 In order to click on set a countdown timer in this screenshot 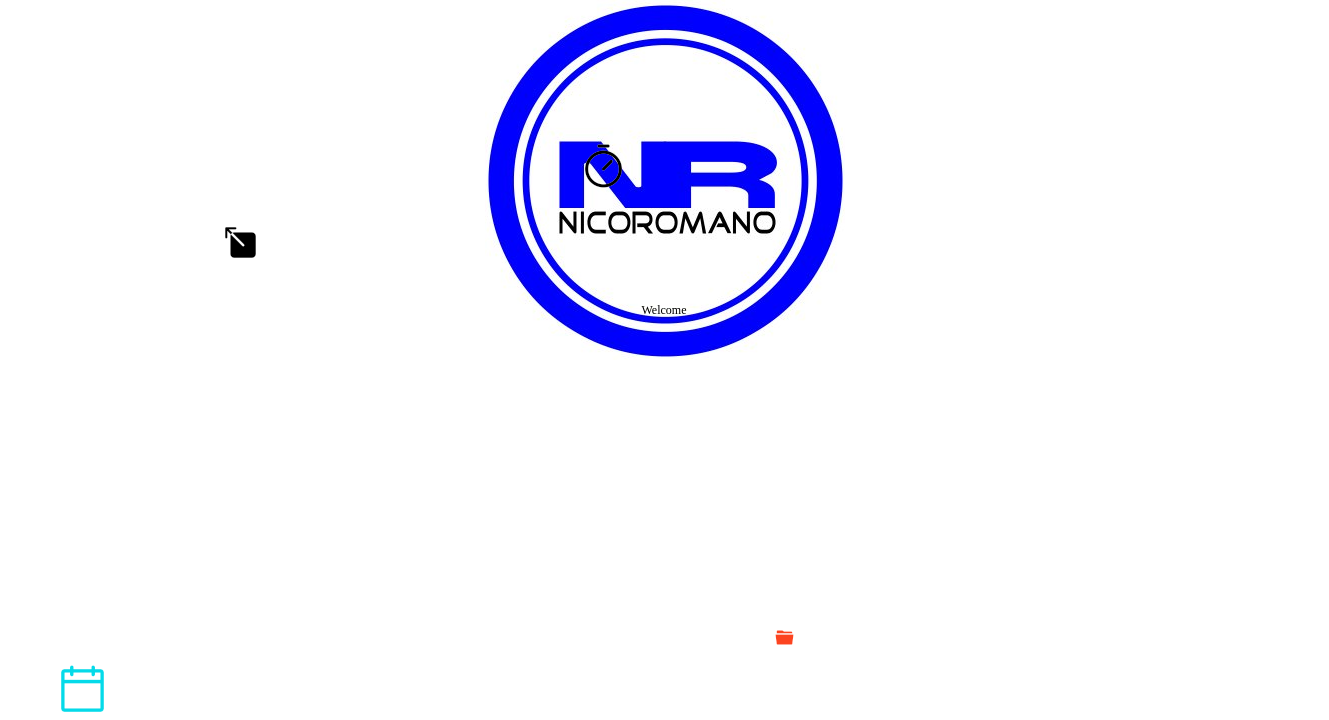, I will do `click(603, 167)`.